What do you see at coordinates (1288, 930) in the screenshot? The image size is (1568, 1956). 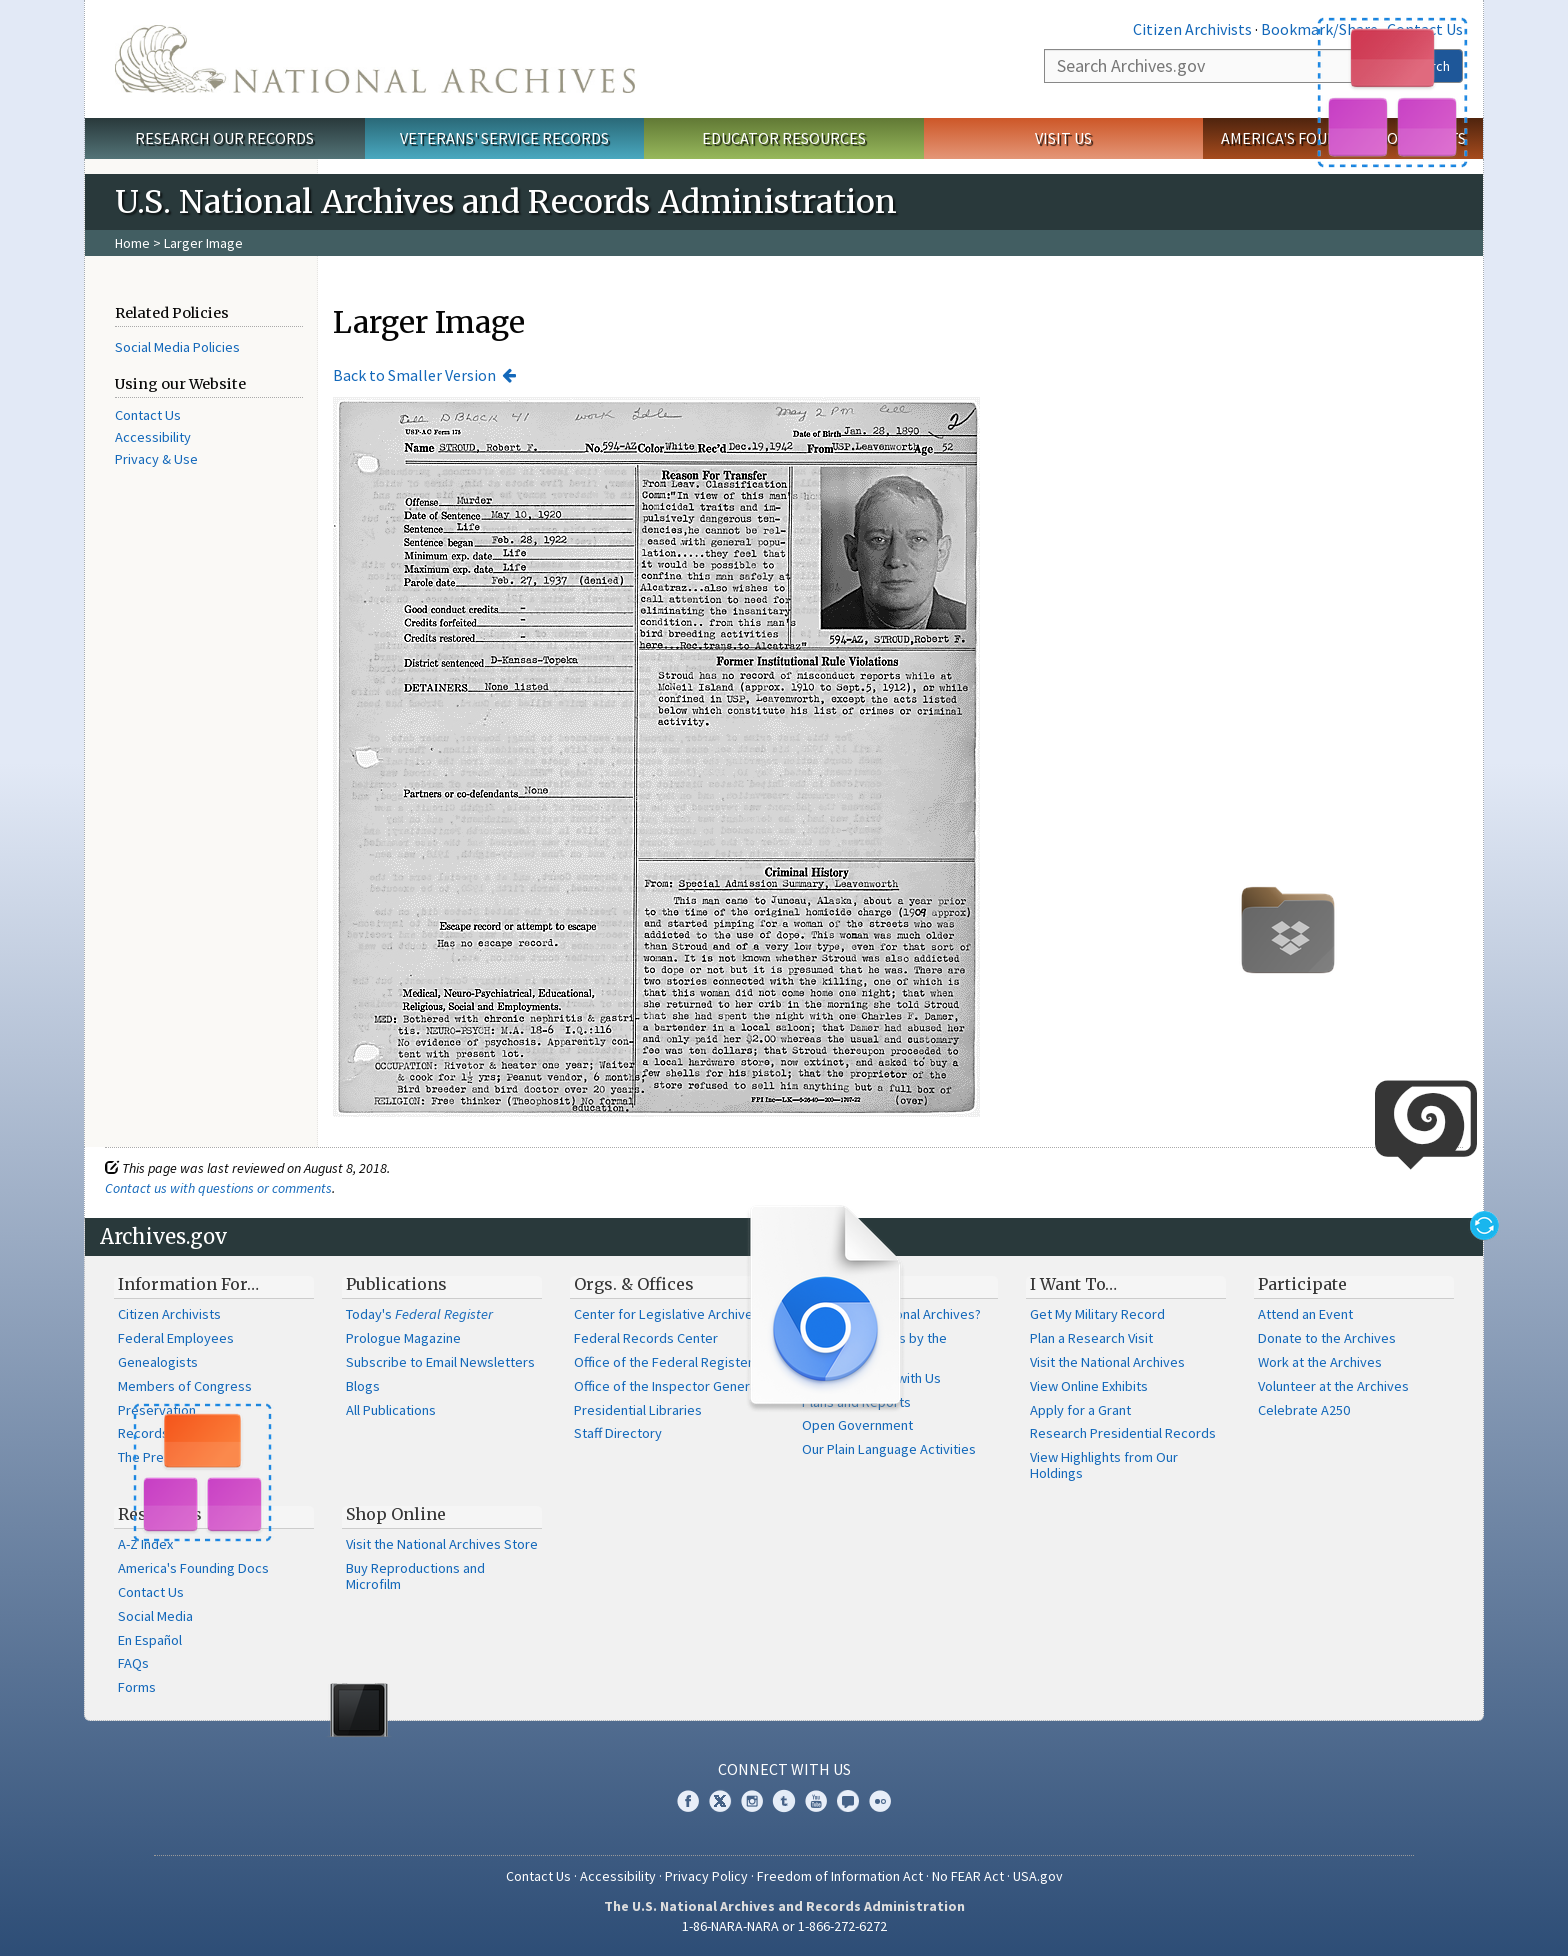 I see `open your dropbox synced folder` at bounding box center [1288, 930].